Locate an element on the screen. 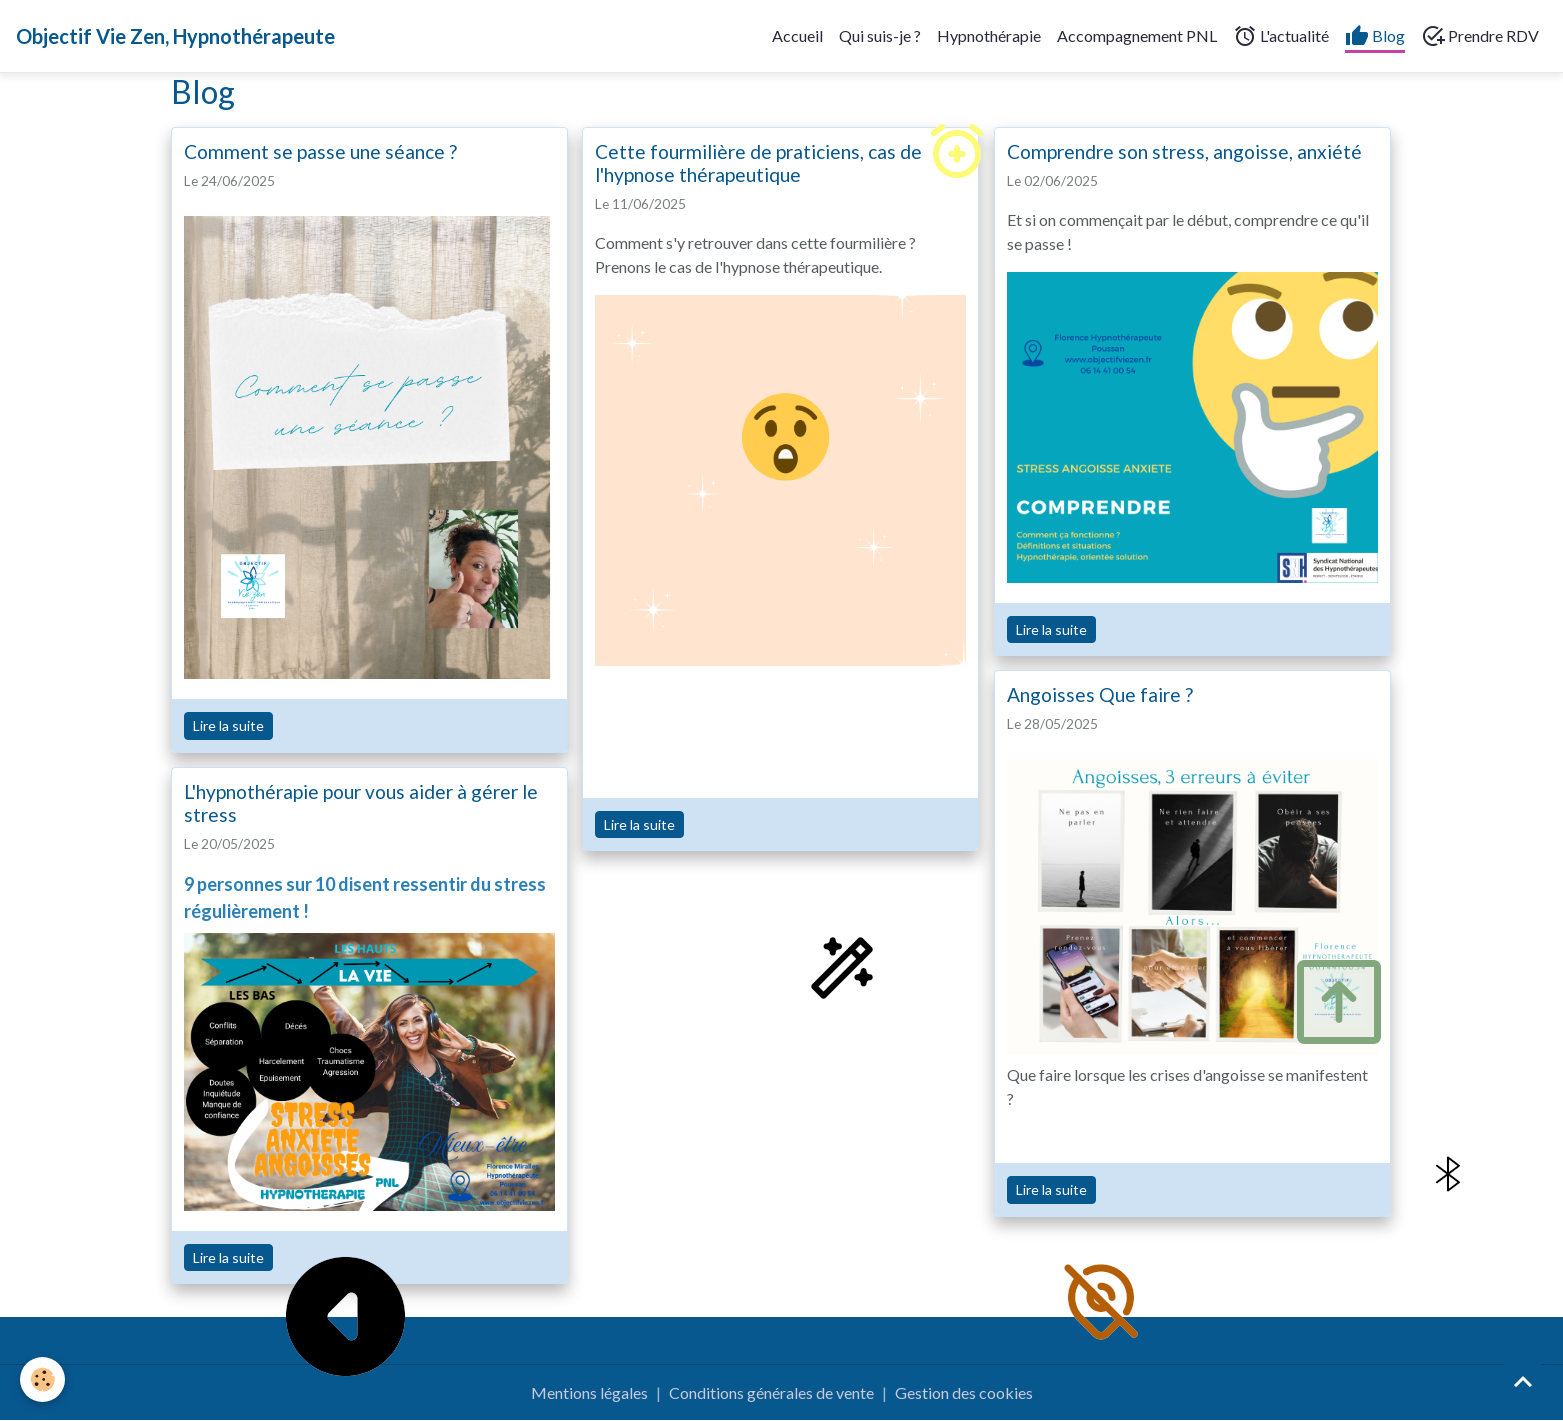 The image size is (1563, 1421). apply magic or auto-enhance effects is located at coordinates (842, 968).